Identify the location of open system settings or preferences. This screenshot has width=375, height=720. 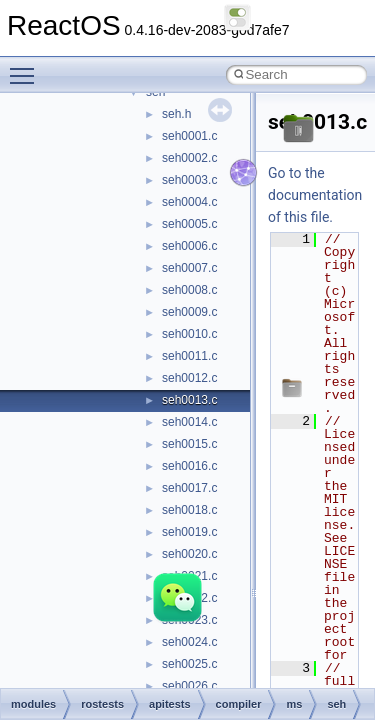
(237, 17).